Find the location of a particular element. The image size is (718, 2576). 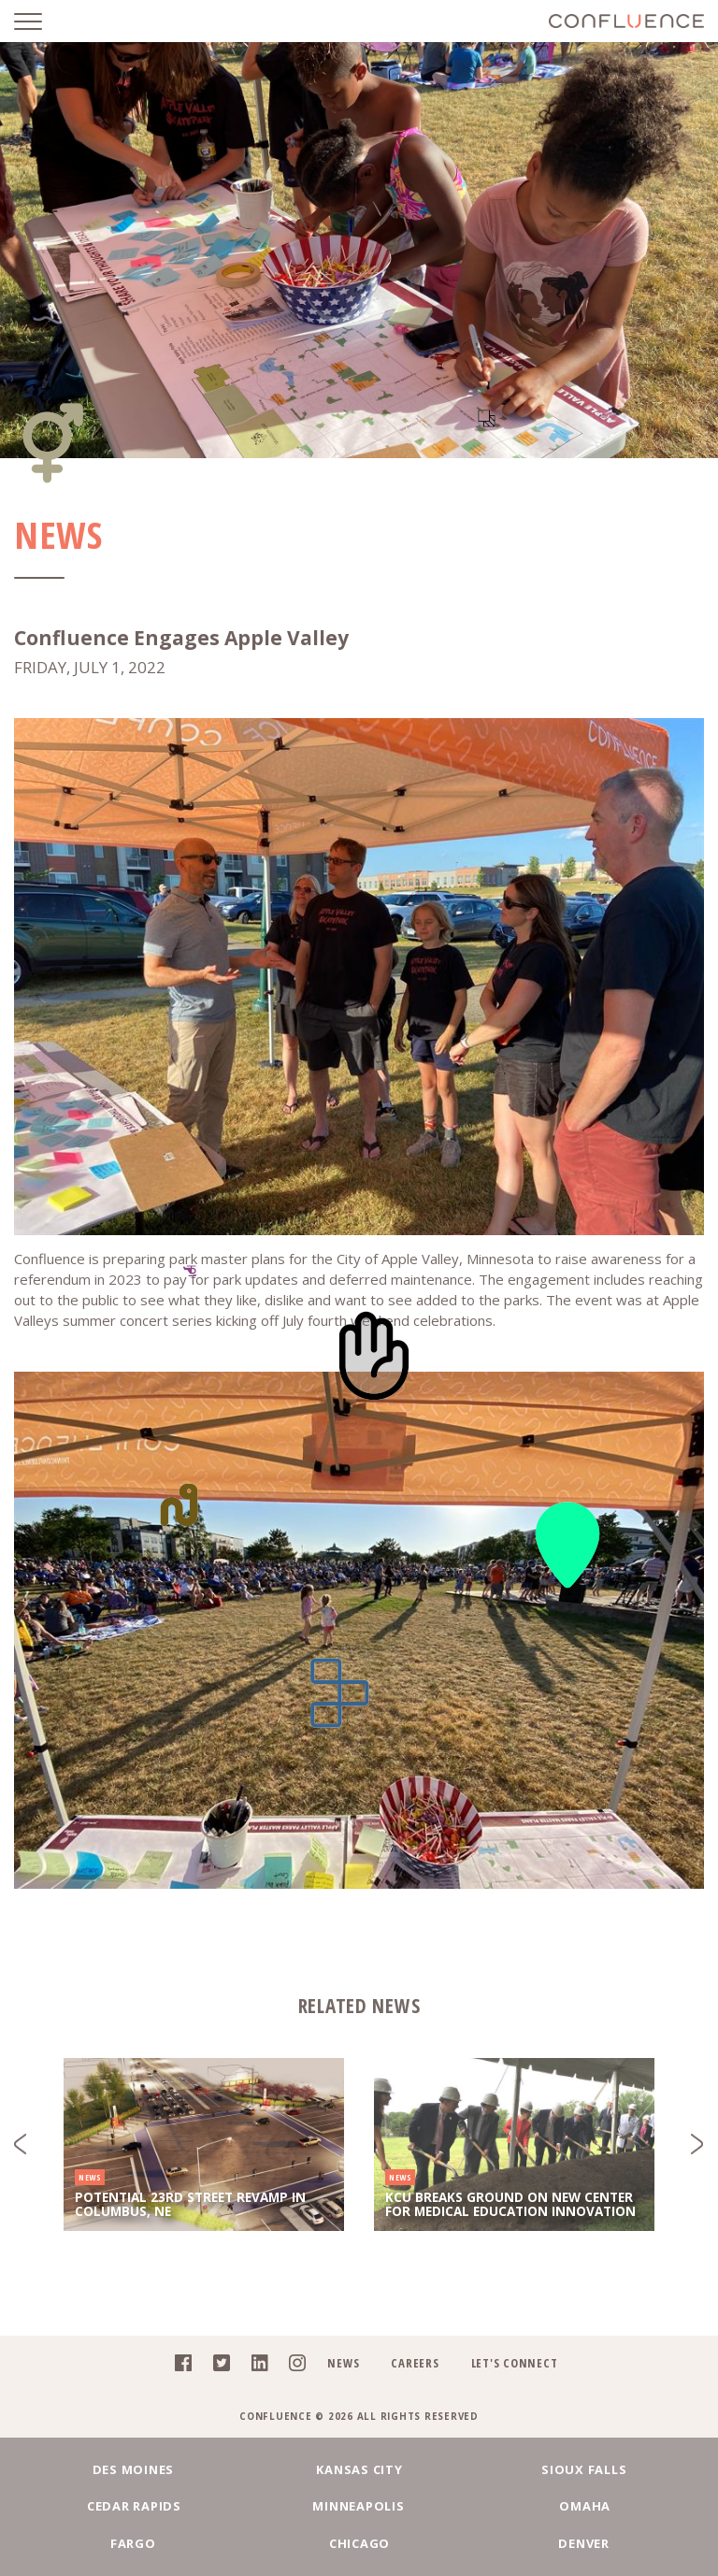

indicates intersex gender identity option is located at coordinates (50, 441).